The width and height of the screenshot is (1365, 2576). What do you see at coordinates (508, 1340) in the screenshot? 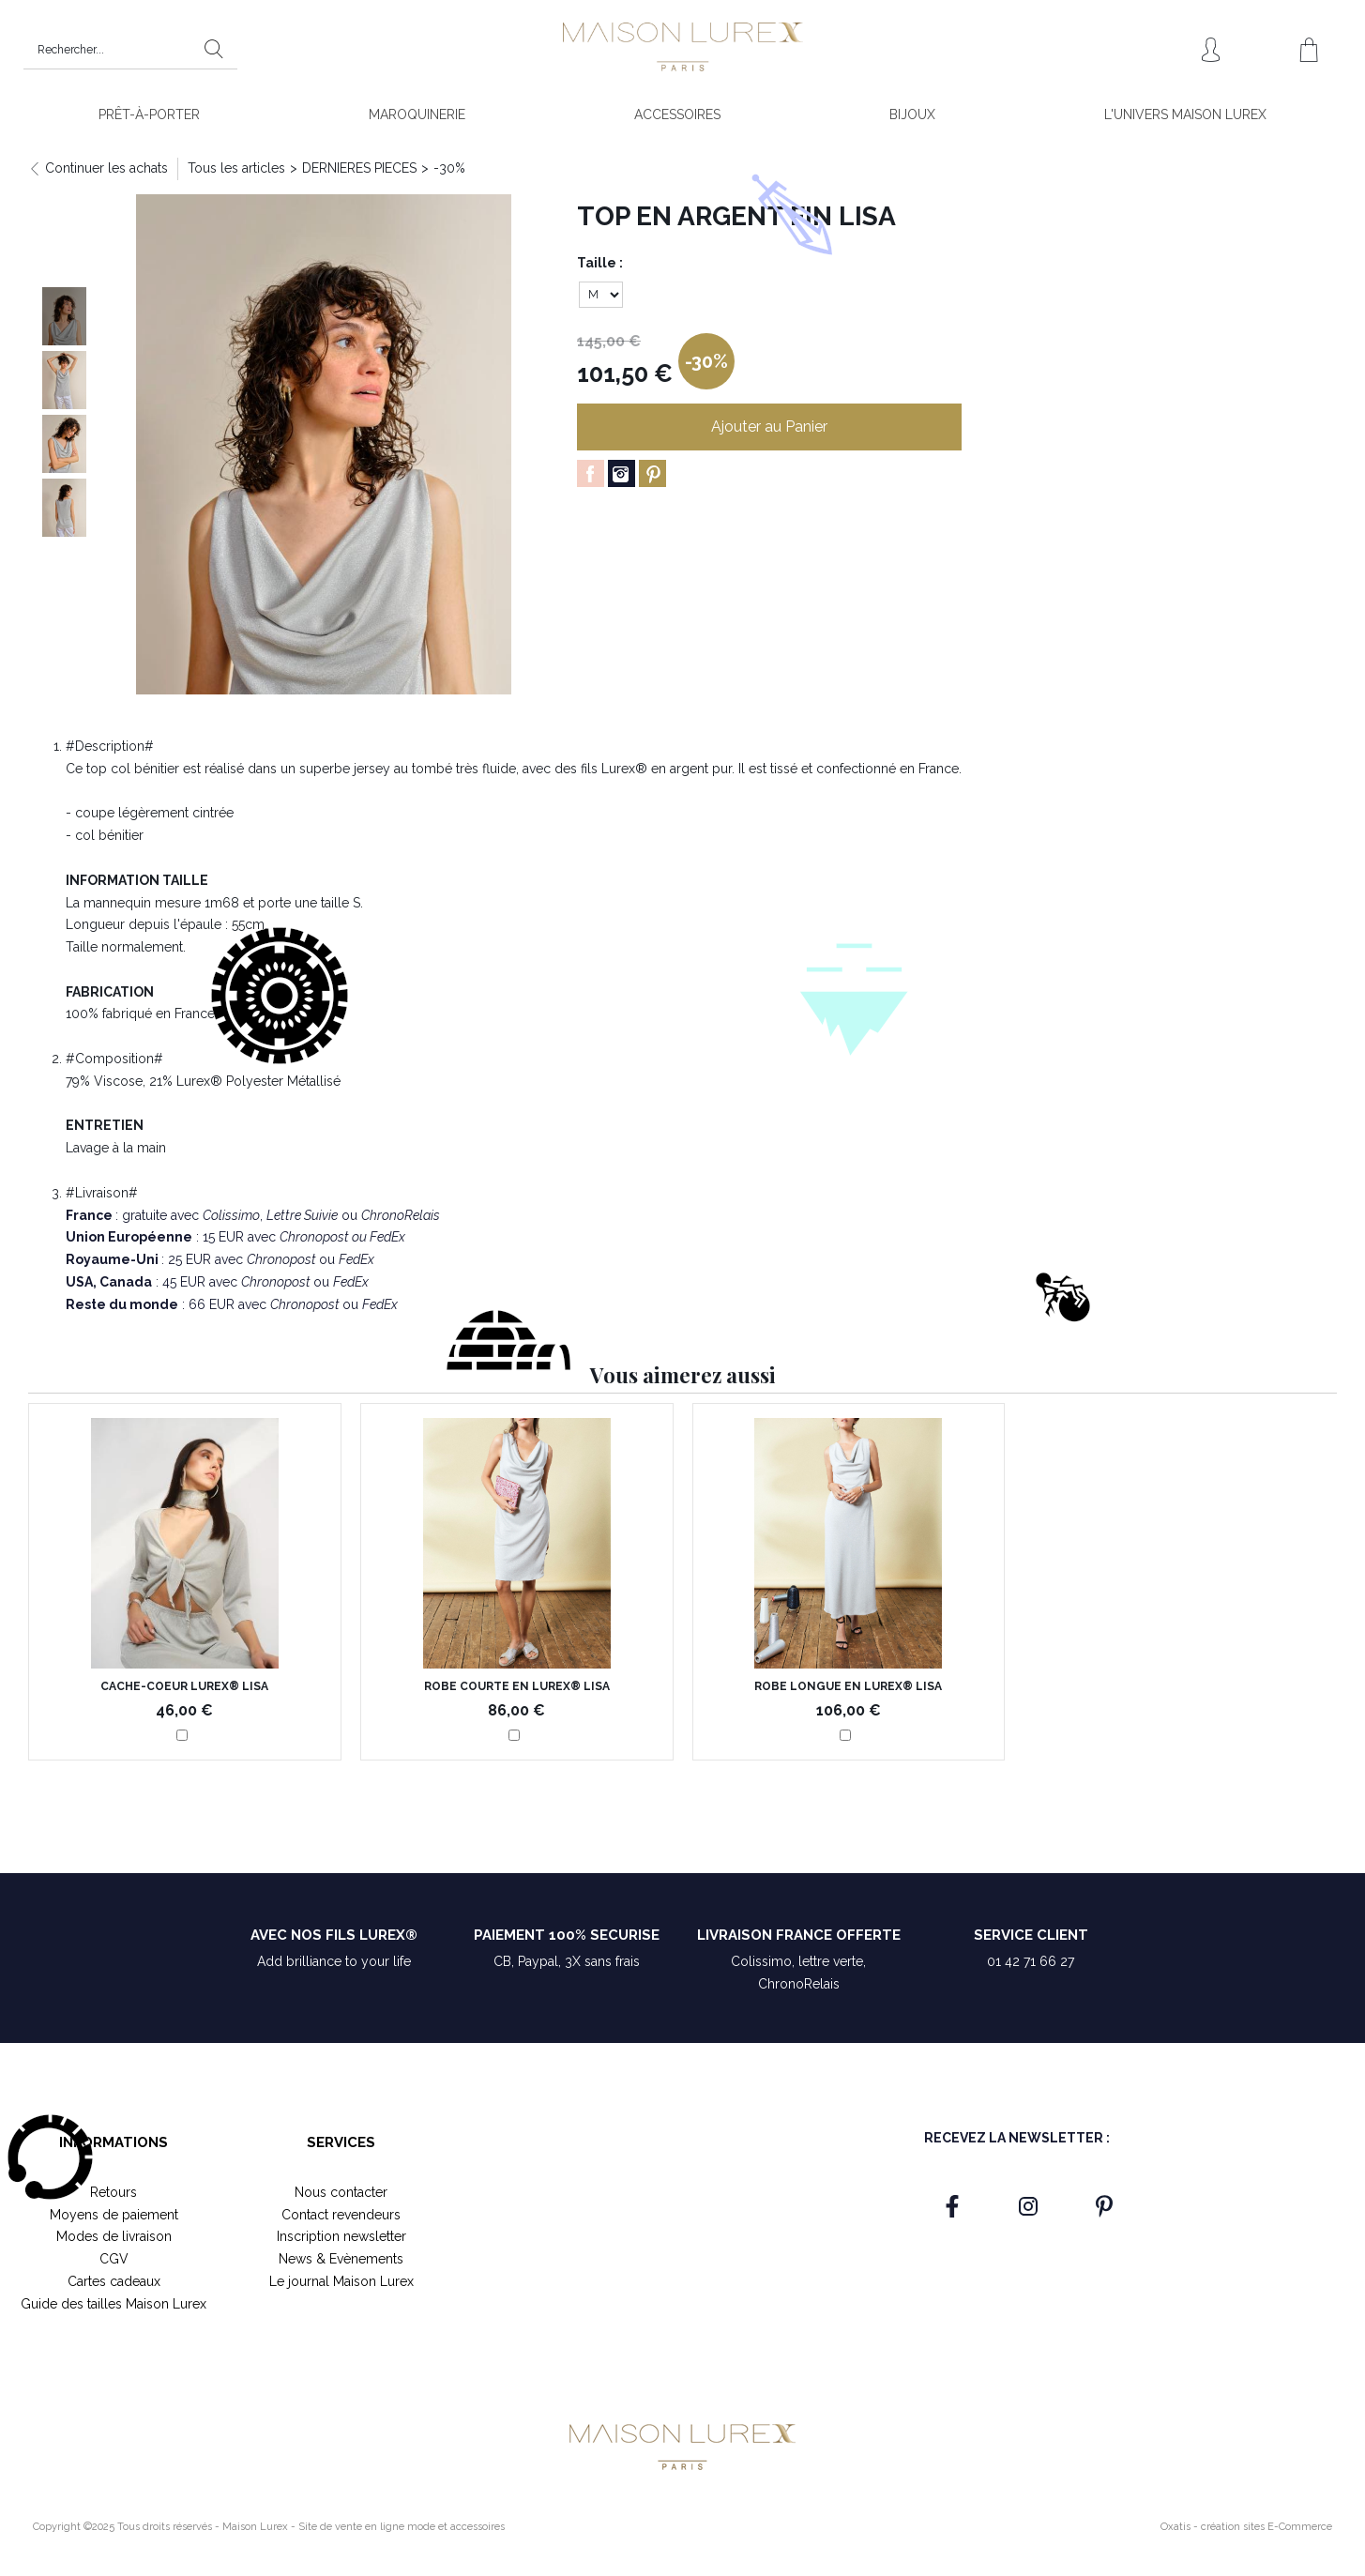
I see `winter or arctic themed content` at bounding box center [508, 1340].